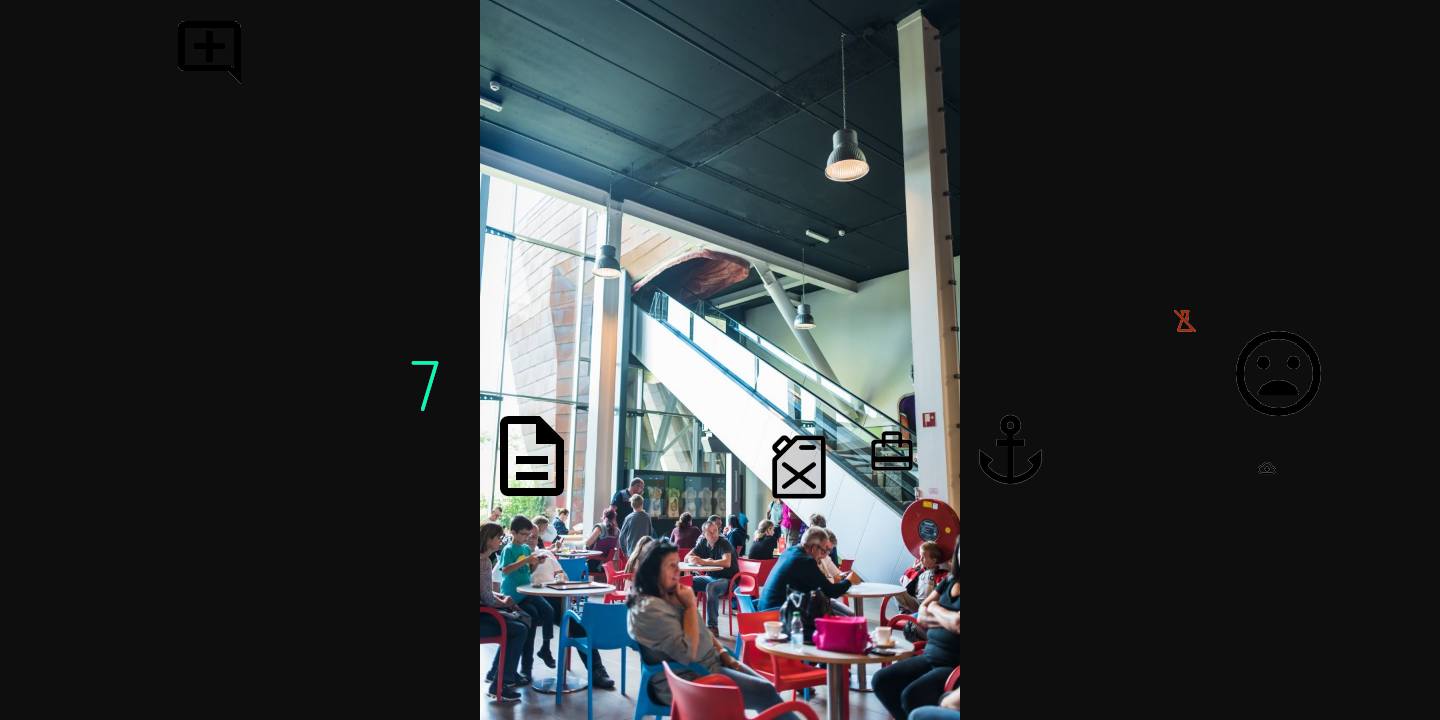 The width and height of the screenshot is (1440, 720). I want to click on view document details, so click(532, 456).